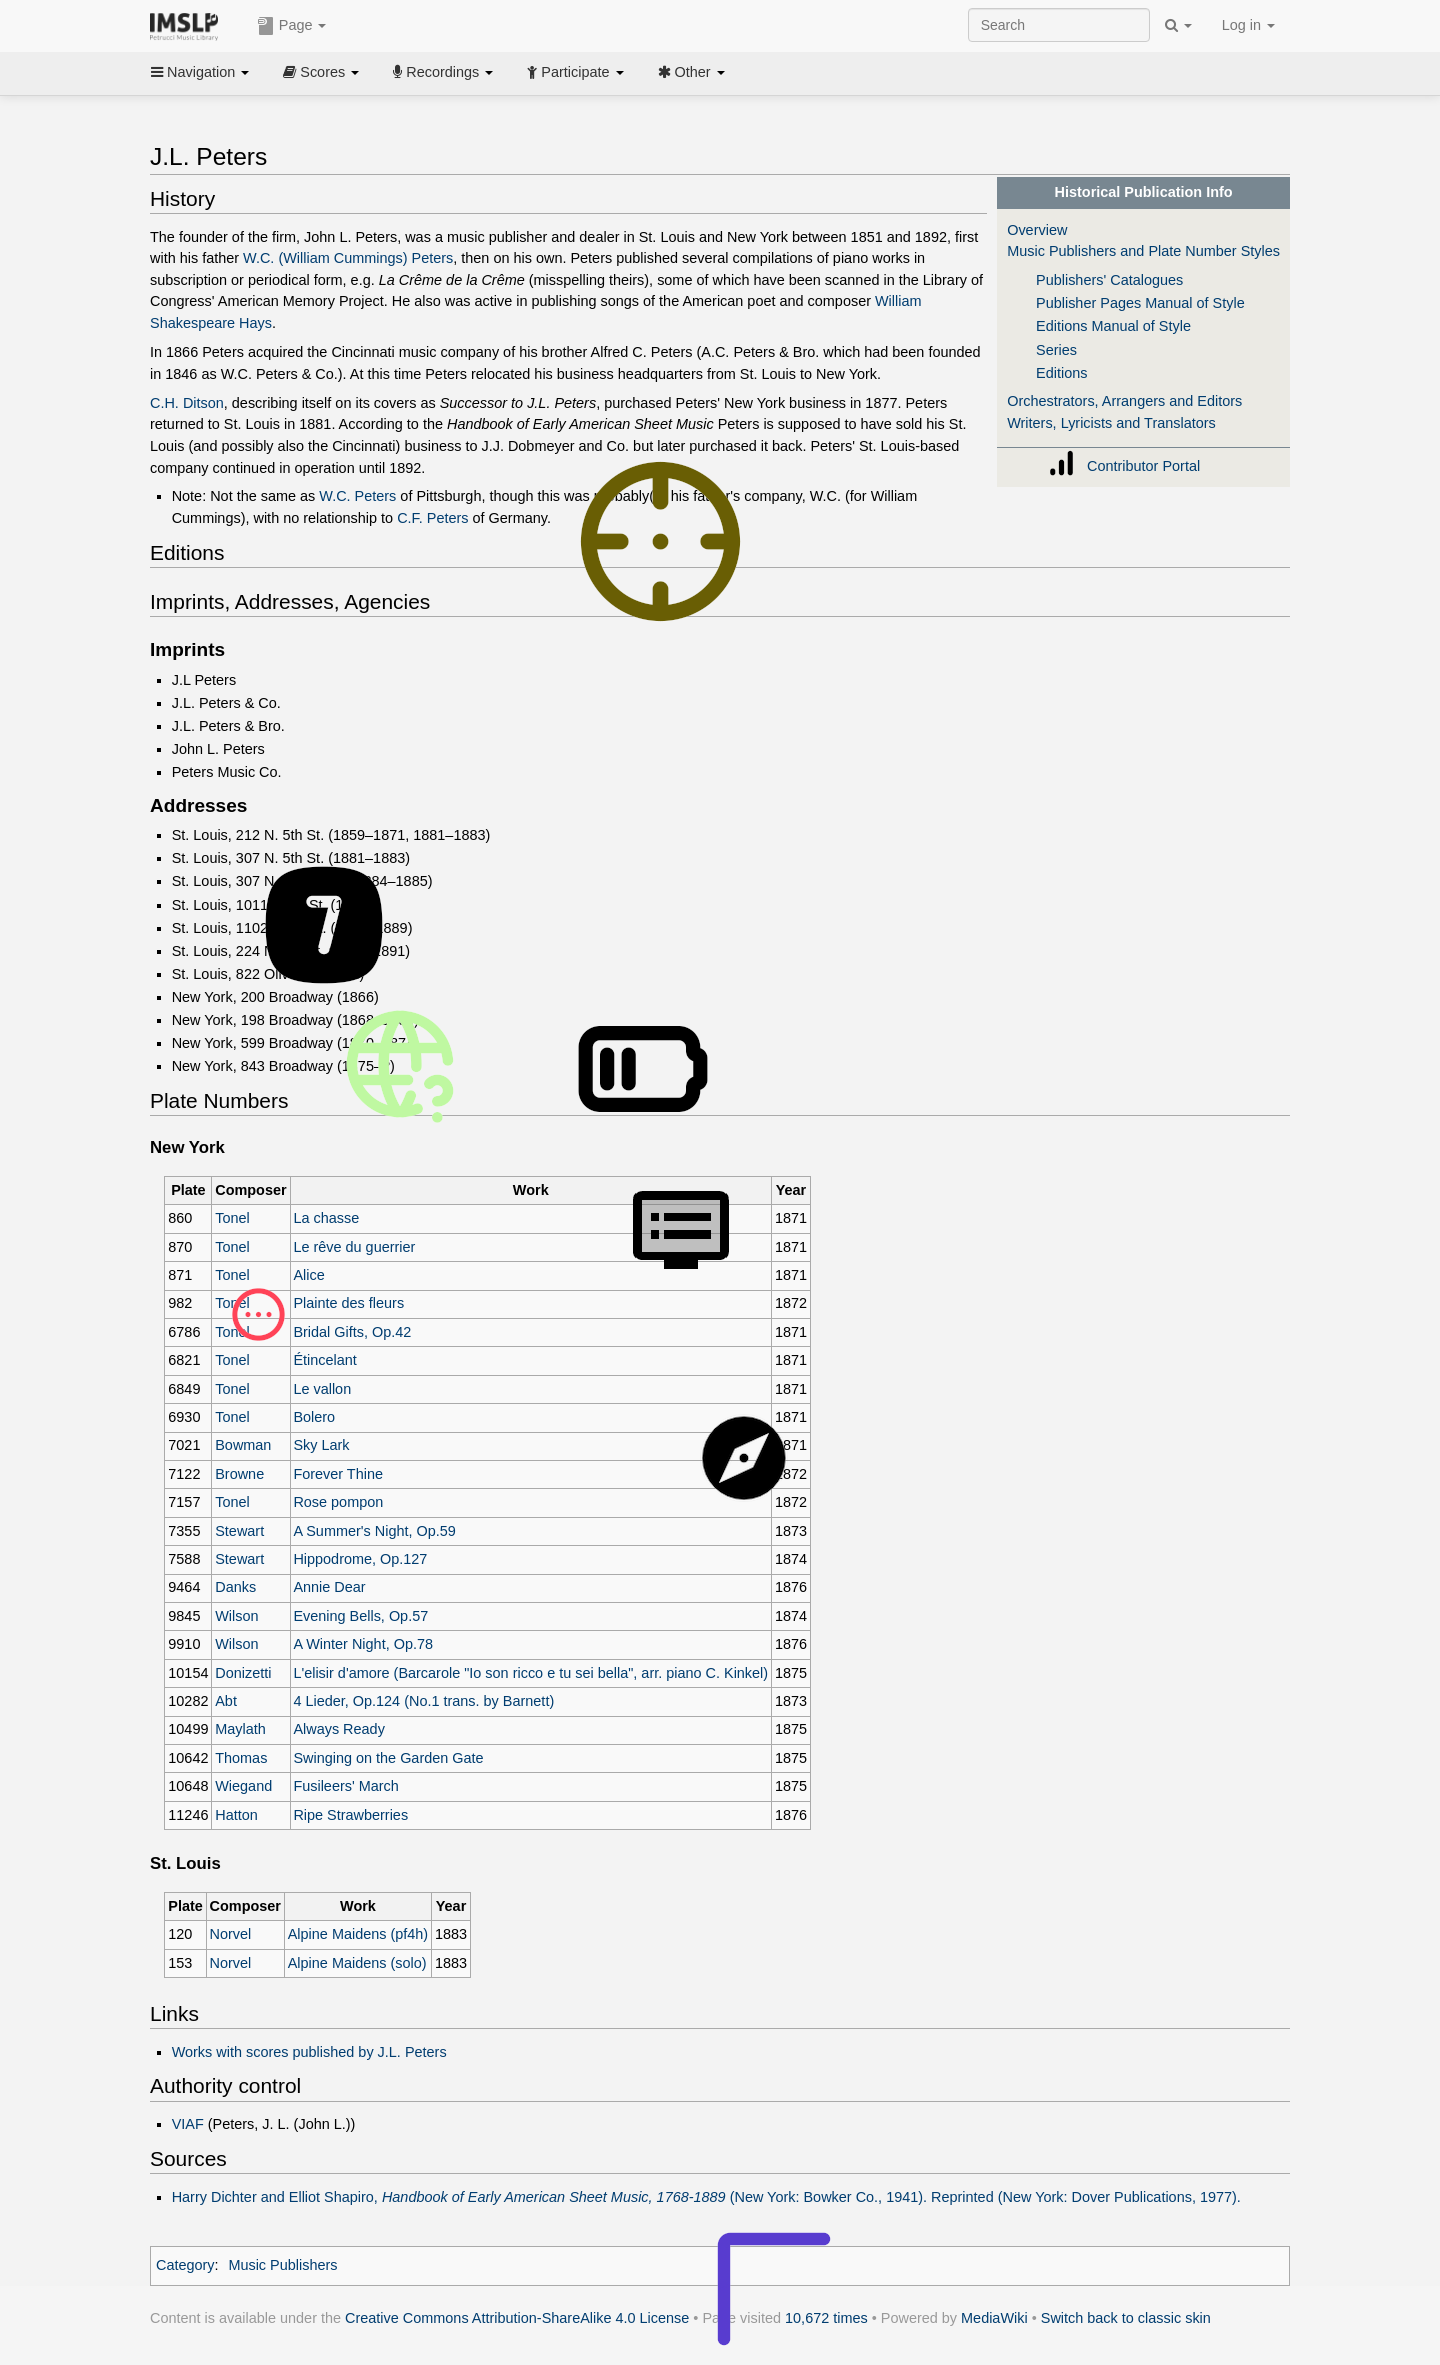 Image resolution: width=1440 pixels, height=2365 pixels. What do you see at coordinates (660, 541) in the screenshot?
I see `focus or center the camera viewfinder` at bounding box center [660, 541].